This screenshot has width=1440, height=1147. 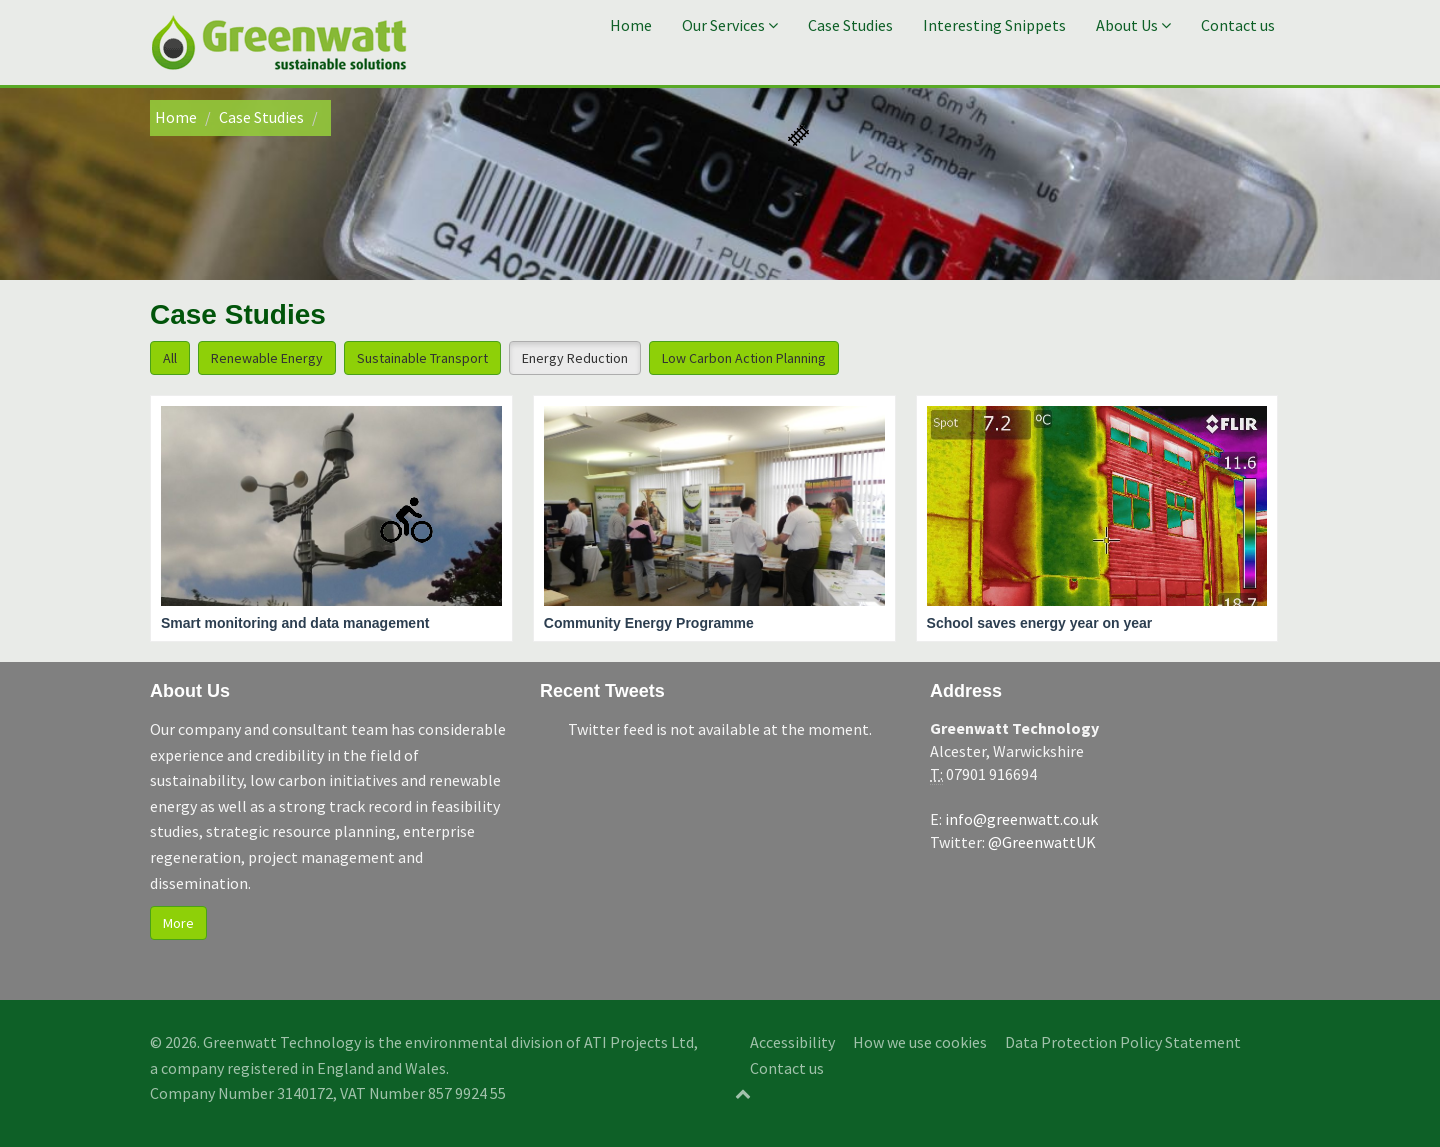 What do you see at coordinates (798, 135) in the screenshot?
I see `view train or rail transit options` at bounding box center [798, 135].